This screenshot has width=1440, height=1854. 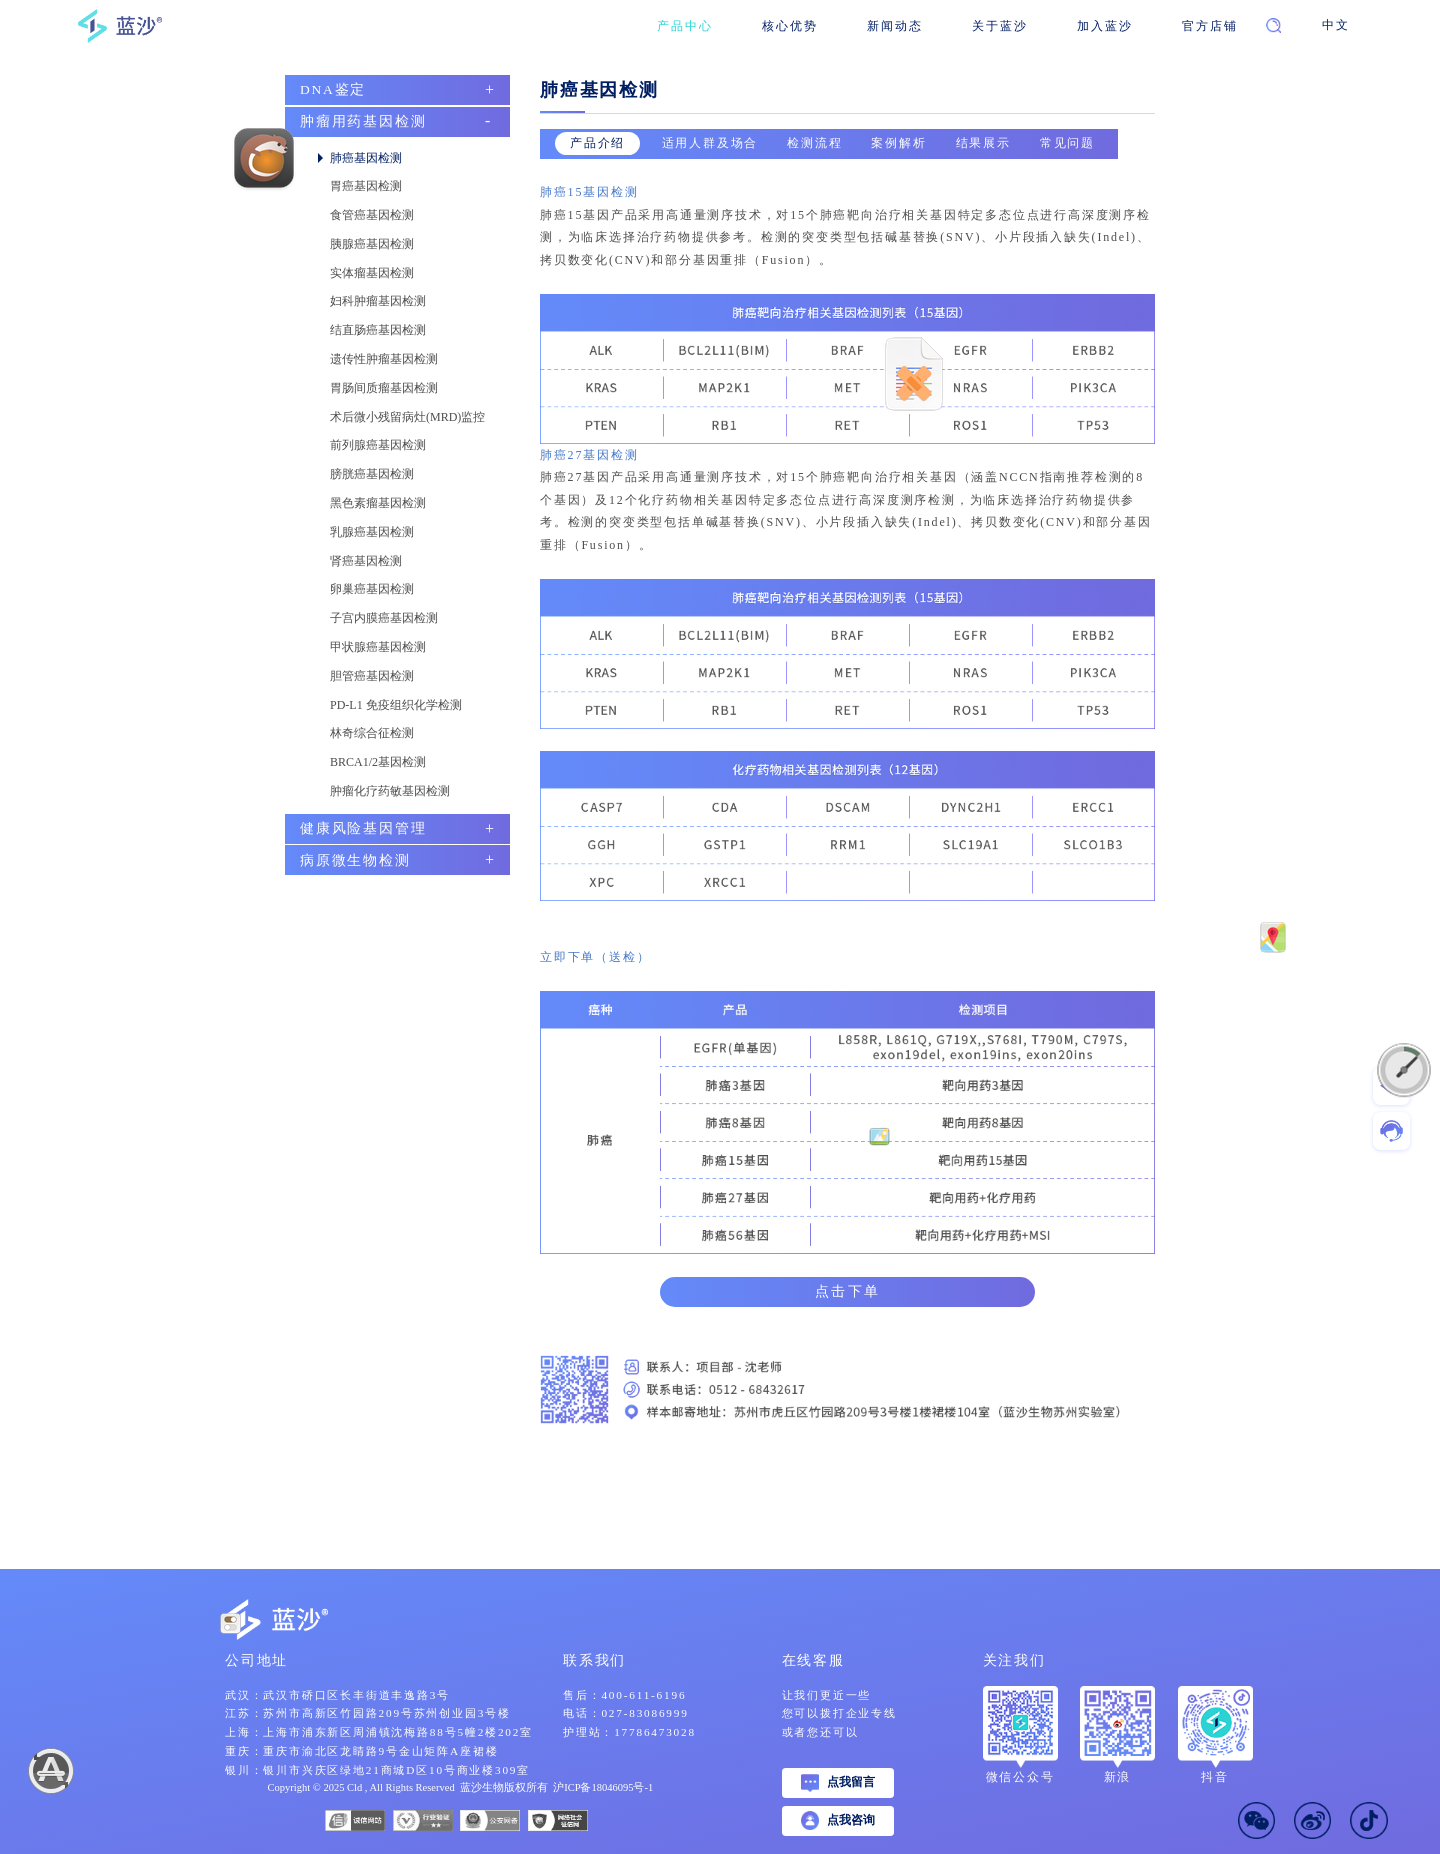 I want to click on open lutris gaming platform, so click(x=264, y=158).